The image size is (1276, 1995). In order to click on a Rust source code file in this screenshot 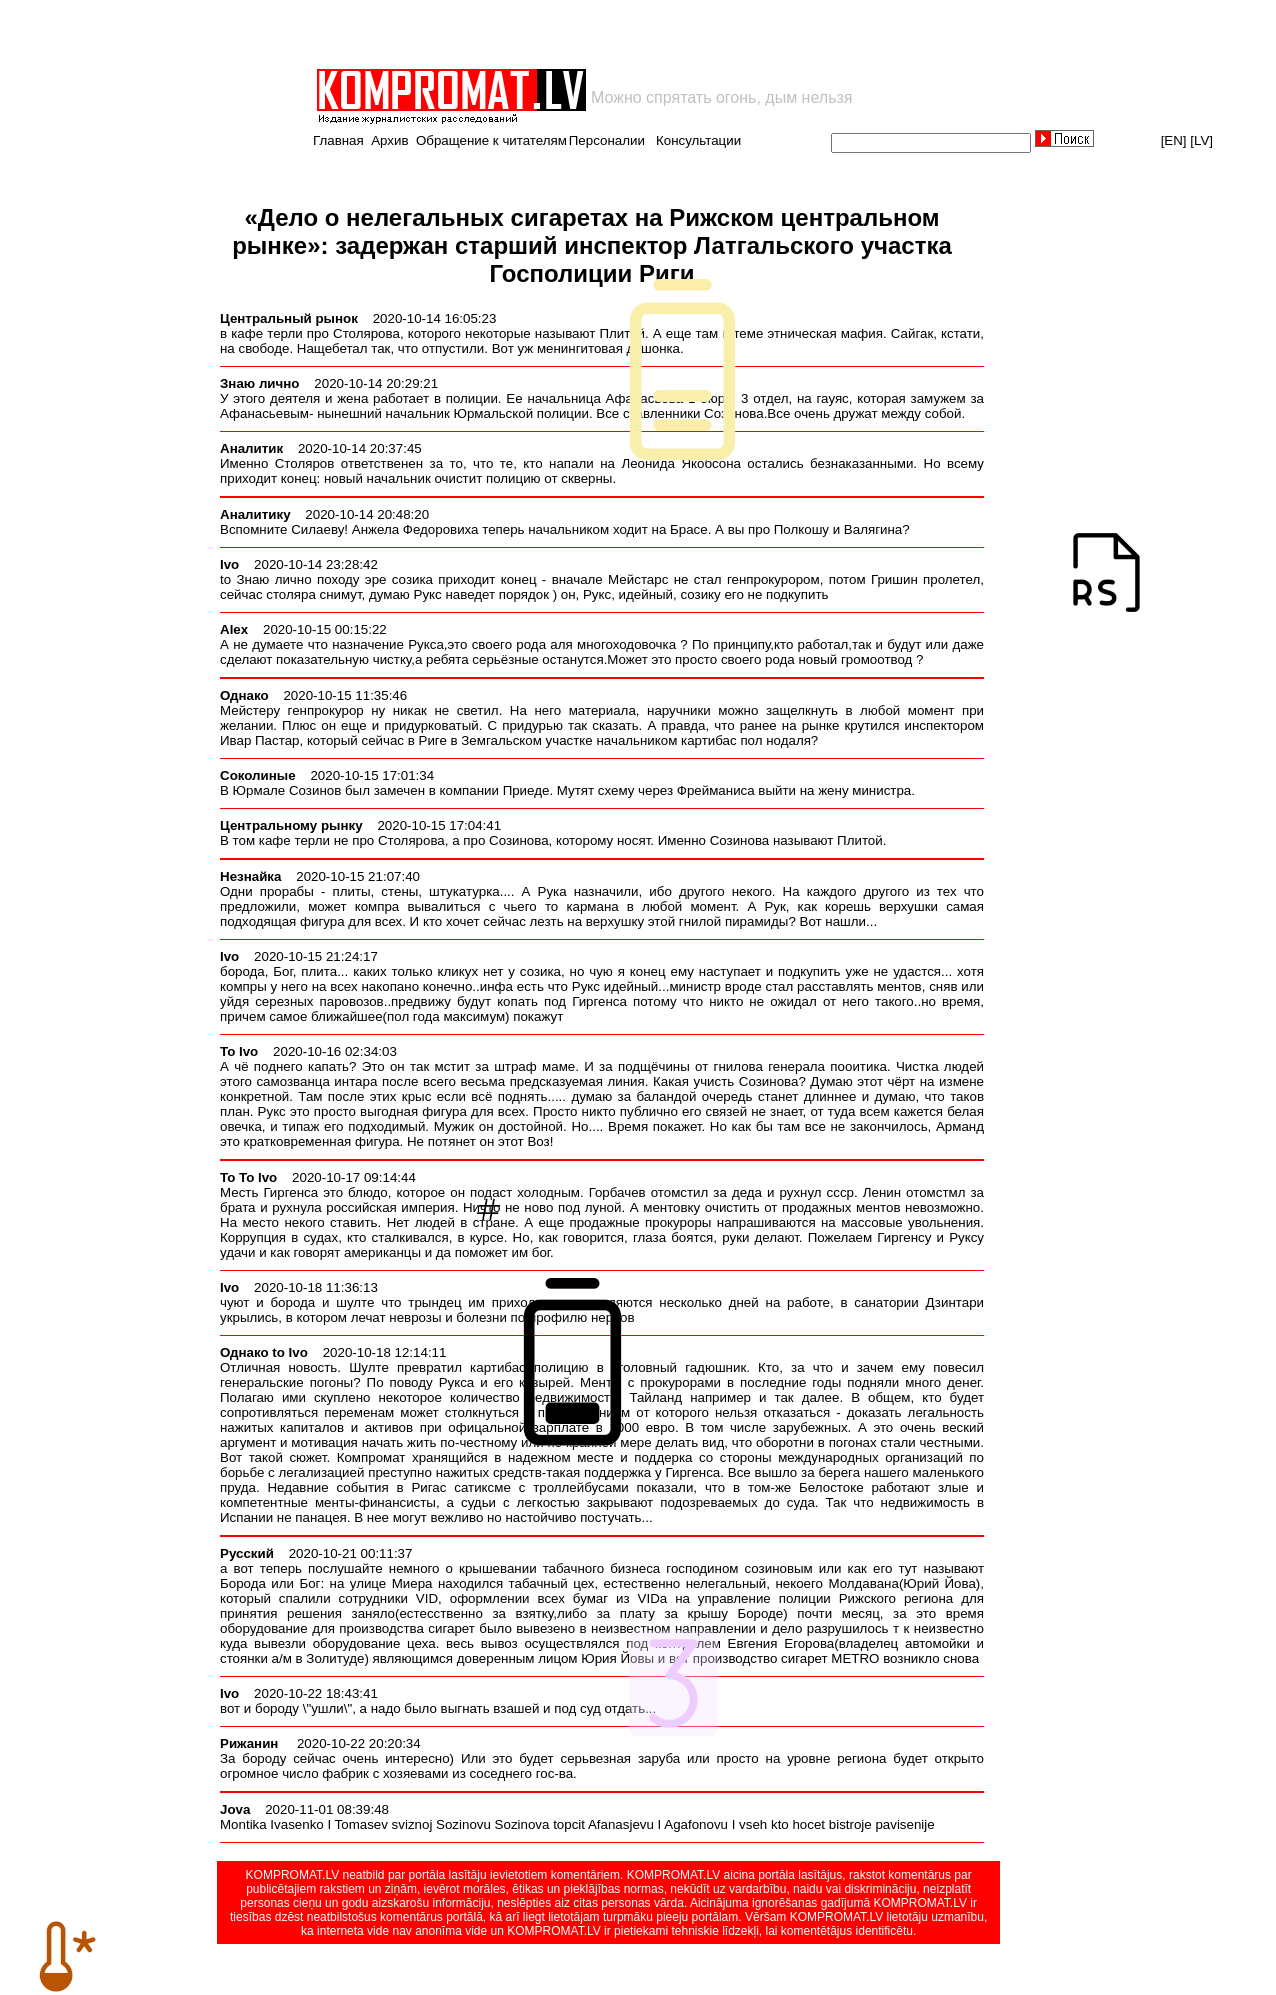, I will do `click(1106, 572)`.